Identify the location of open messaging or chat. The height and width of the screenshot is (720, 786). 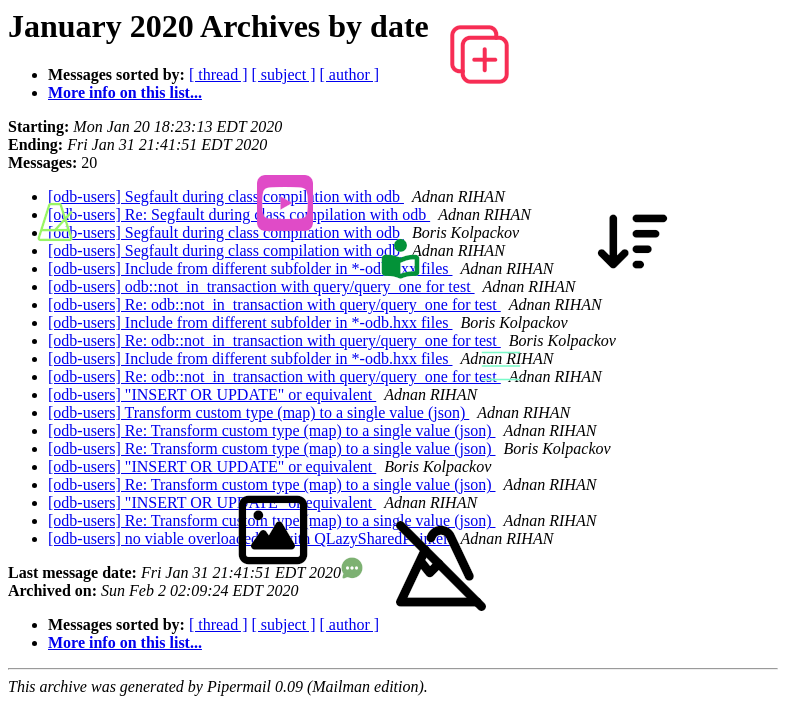
(352, 568).